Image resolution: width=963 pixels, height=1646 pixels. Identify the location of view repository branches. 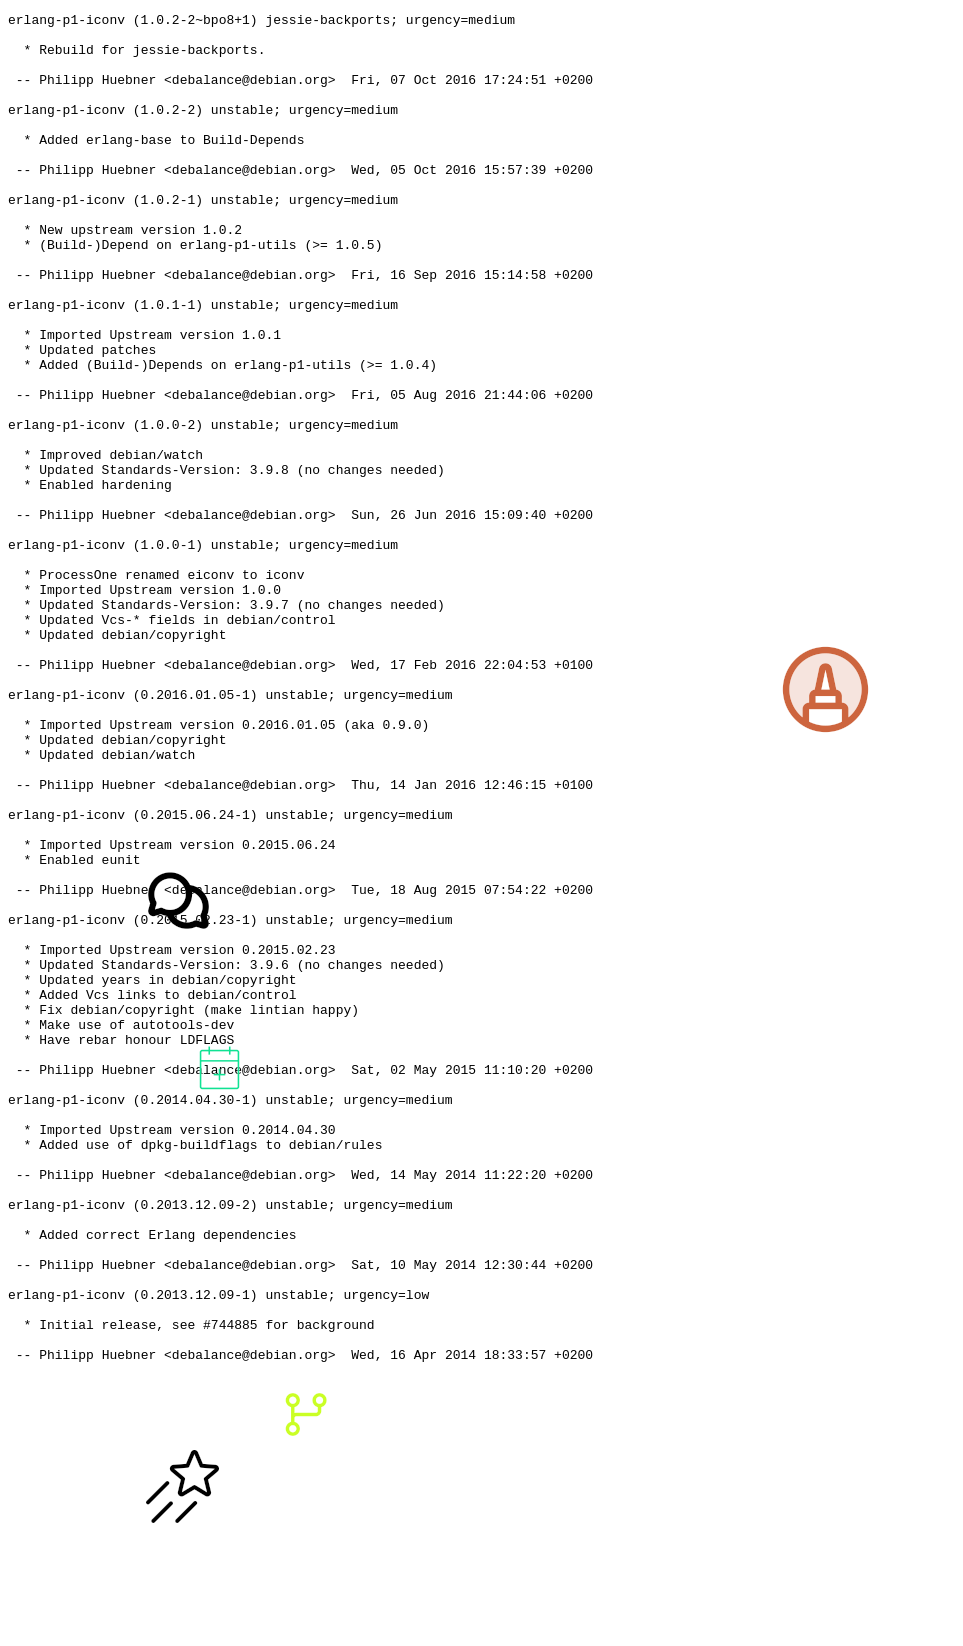
(303, 1414).